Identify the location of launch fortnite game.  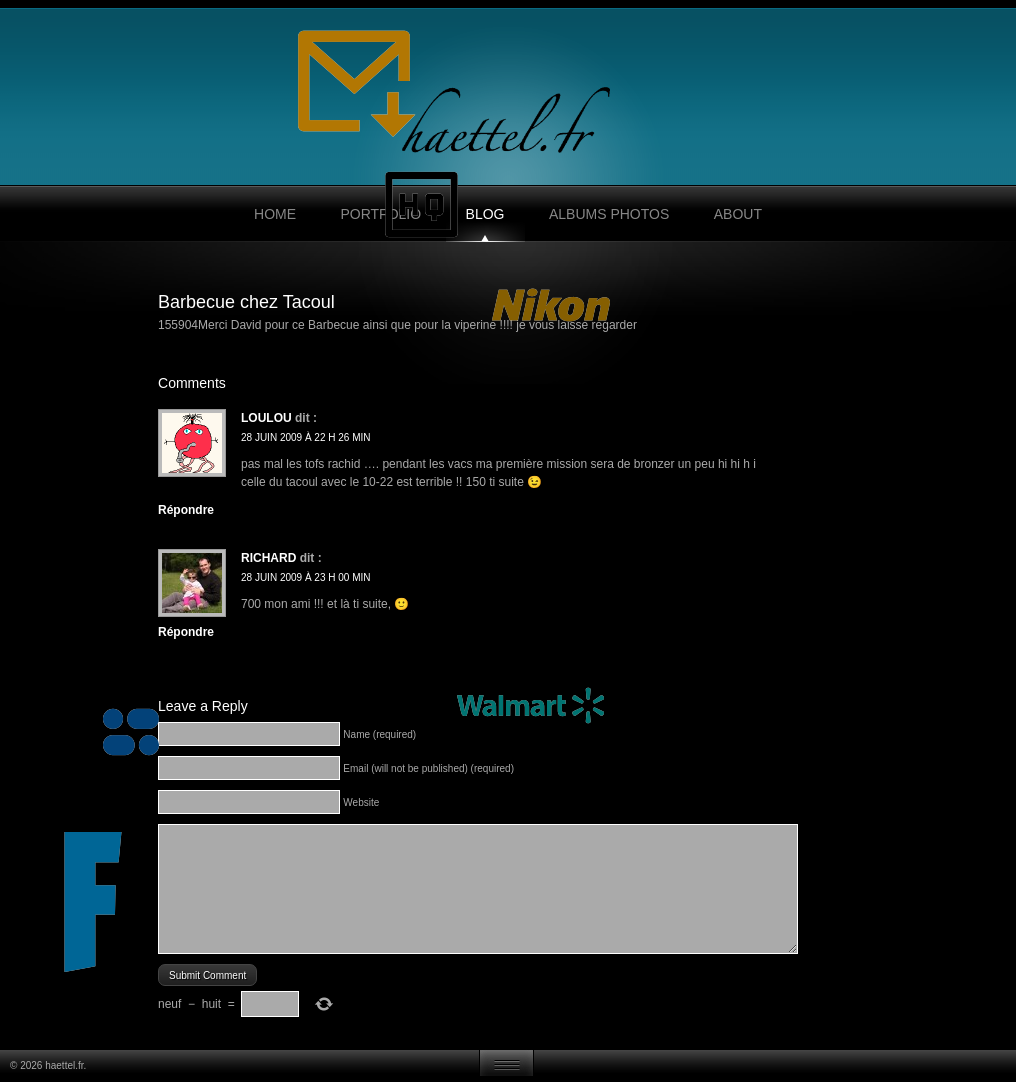
(93, 902).